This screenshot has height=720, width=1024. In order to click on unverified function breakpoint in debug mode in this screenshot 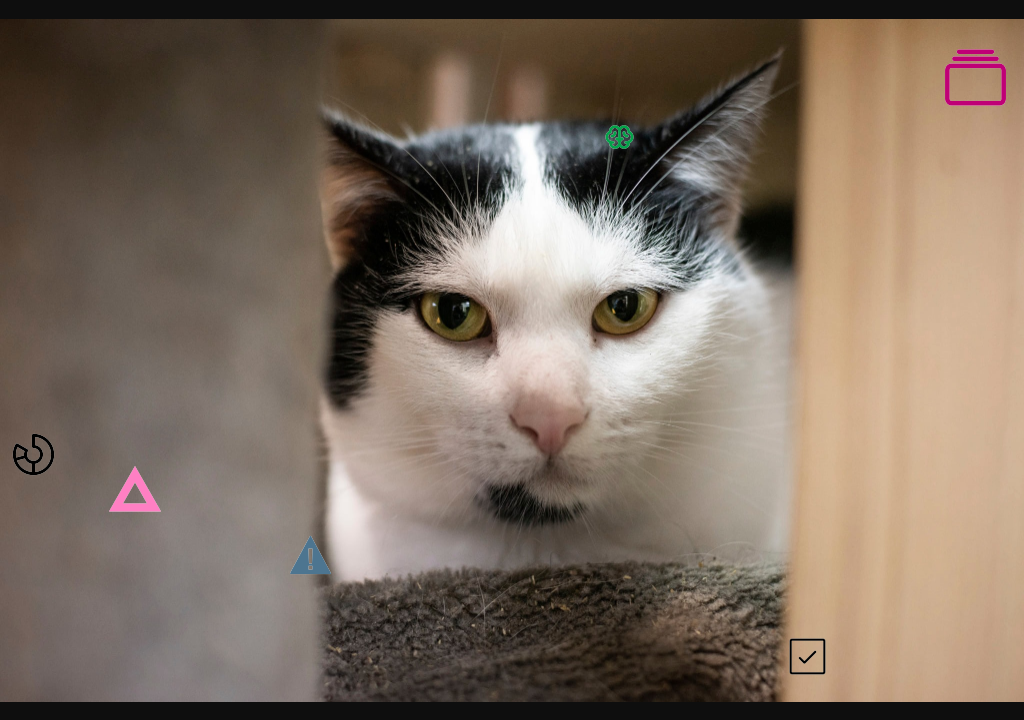, I will do `click(135, 492)`.